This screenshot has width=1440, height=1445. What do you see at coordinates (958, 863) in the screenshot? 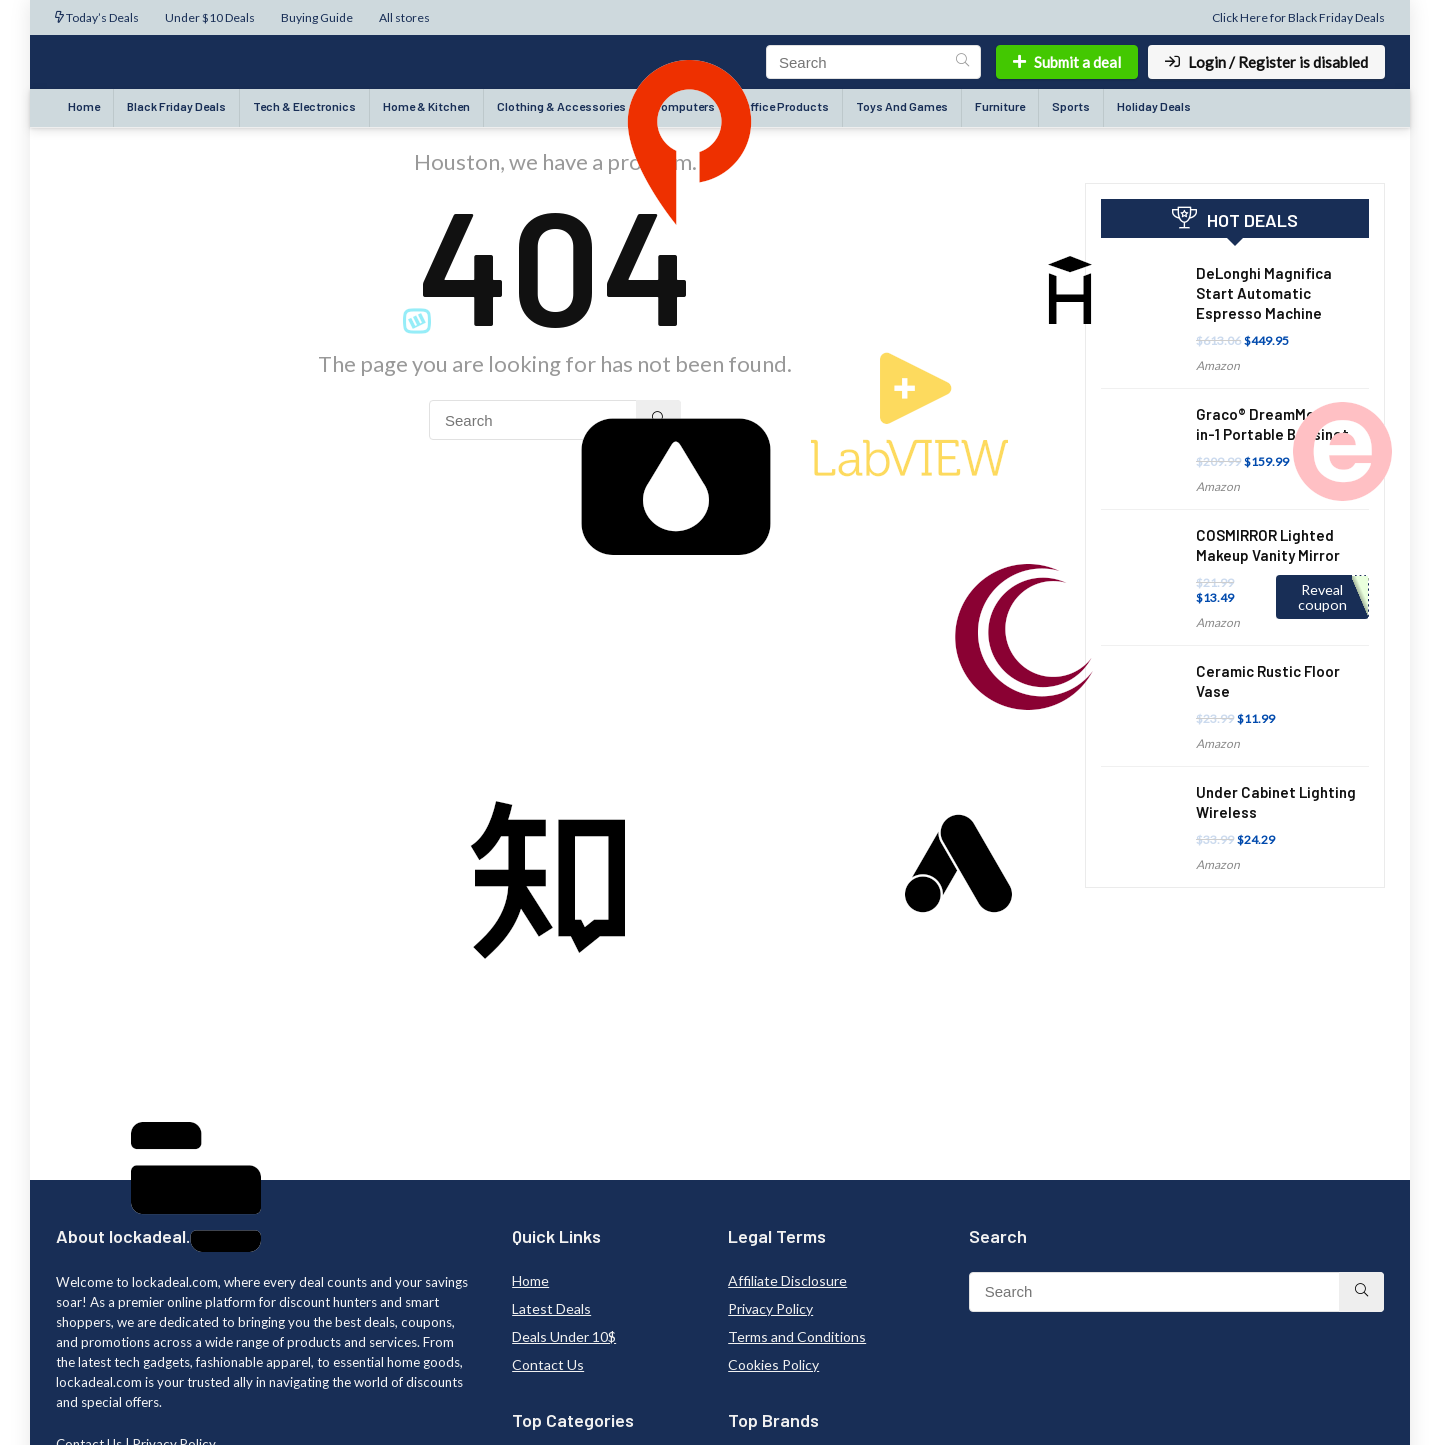
I see `access google ads dashboard` at bounding box center [958, 863].